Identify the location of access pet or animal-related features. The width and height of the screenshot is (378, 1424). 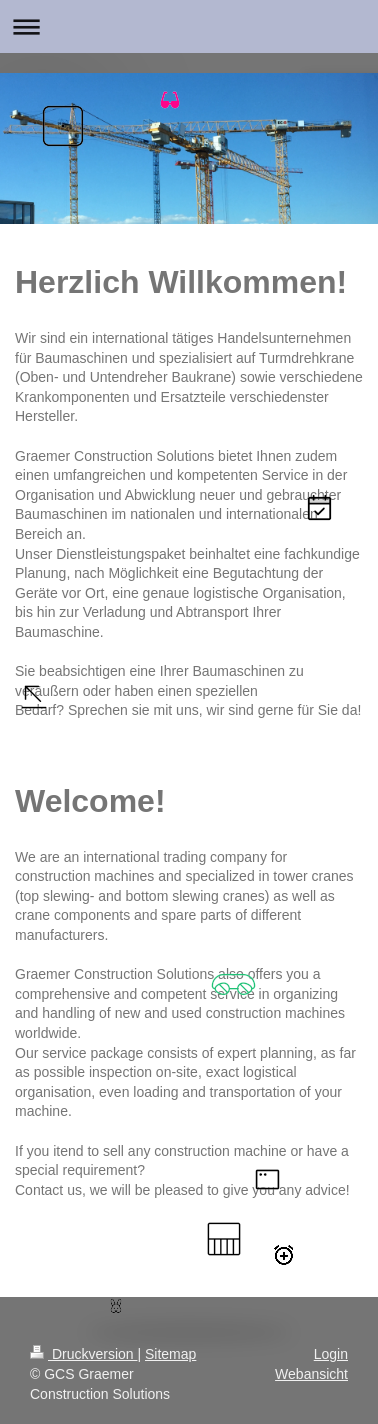
(116, 1306).